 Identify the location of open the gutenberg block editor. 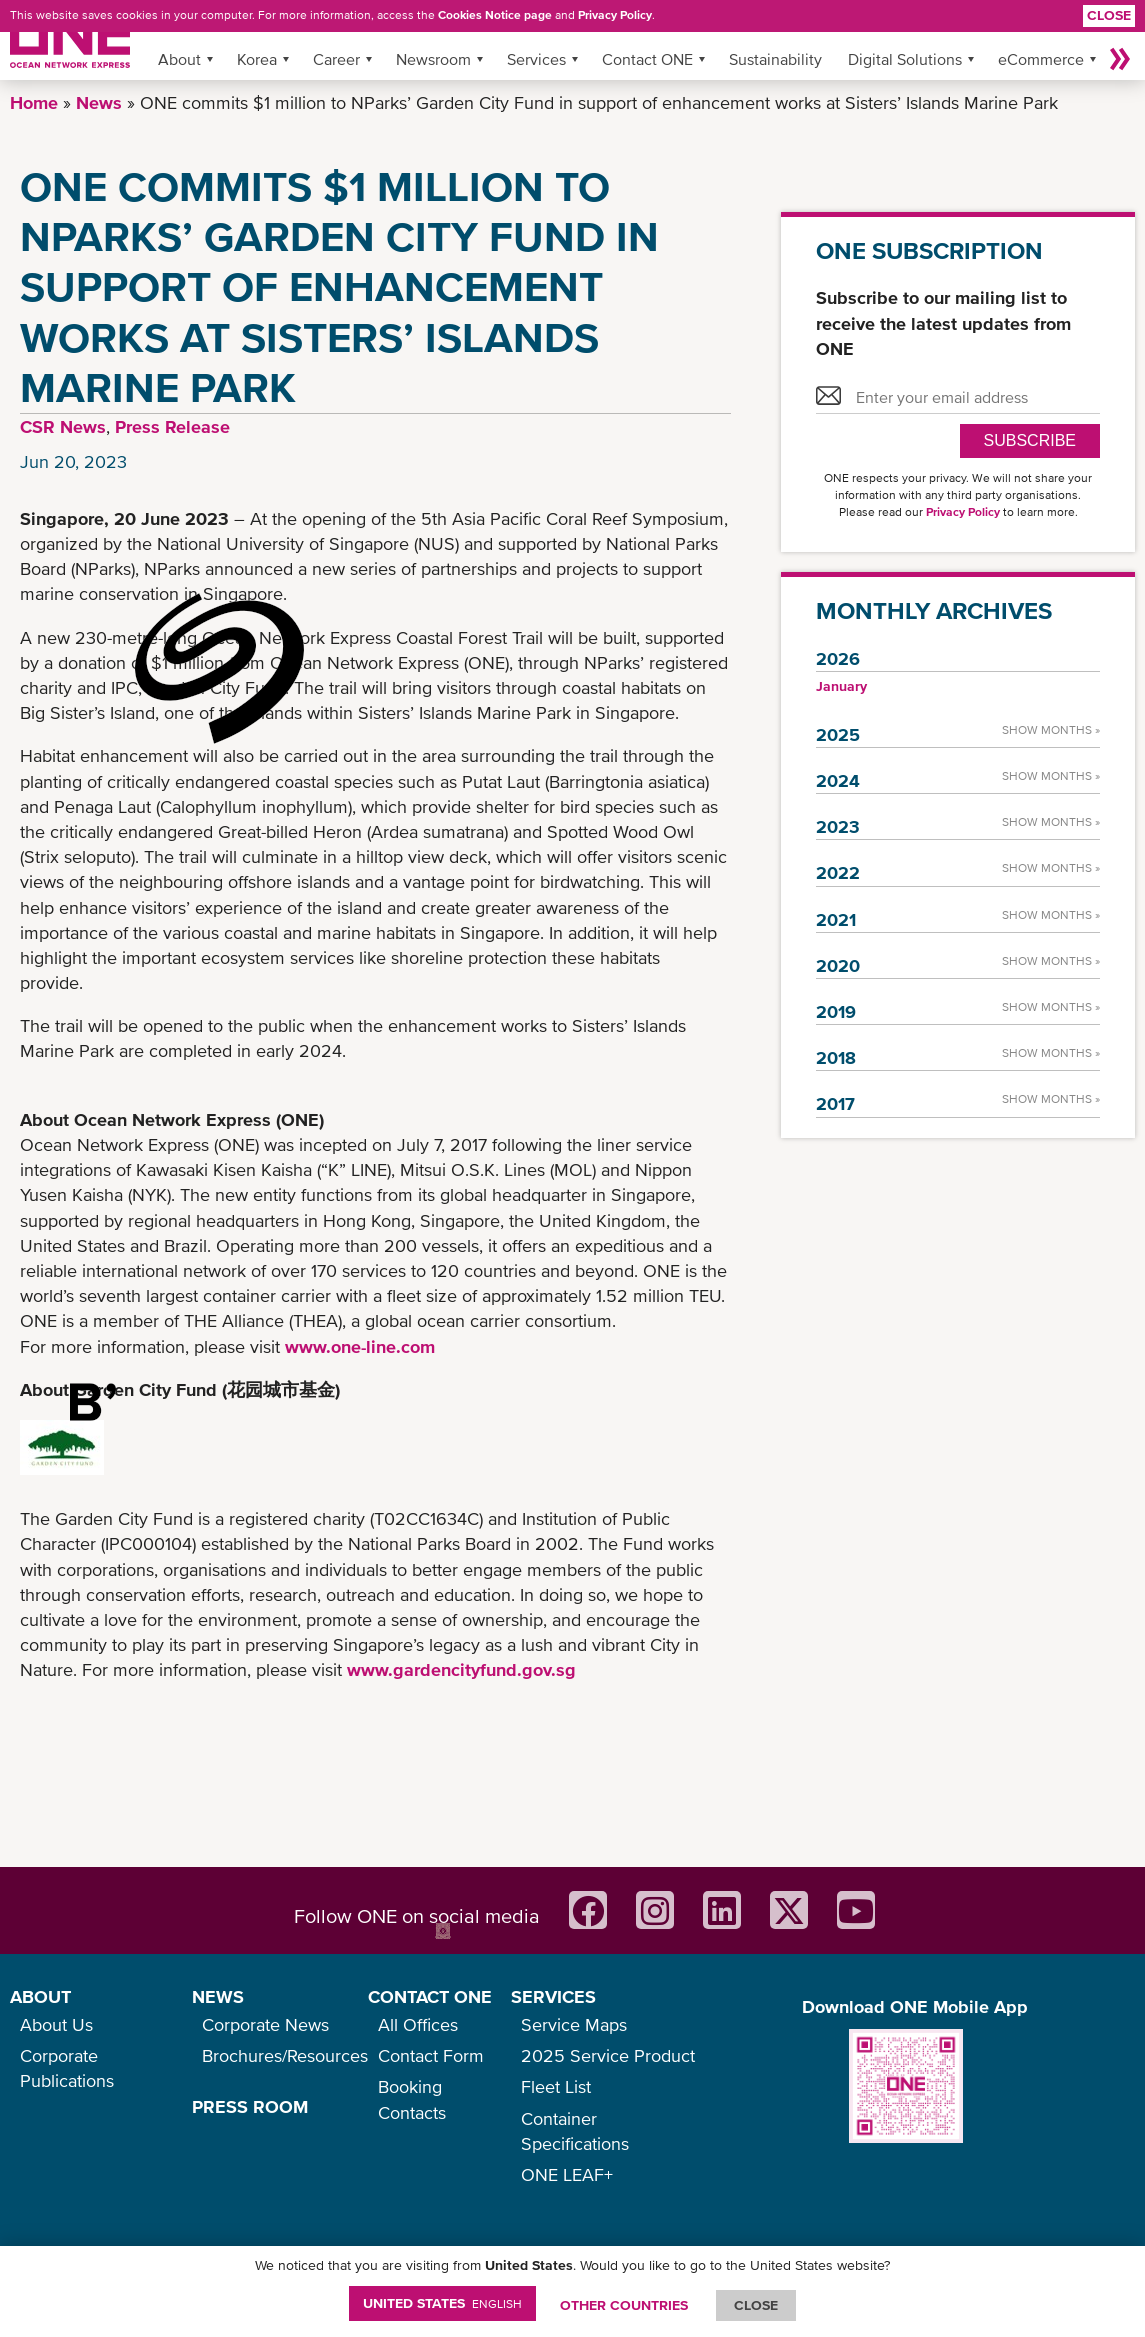
(443, 1931).